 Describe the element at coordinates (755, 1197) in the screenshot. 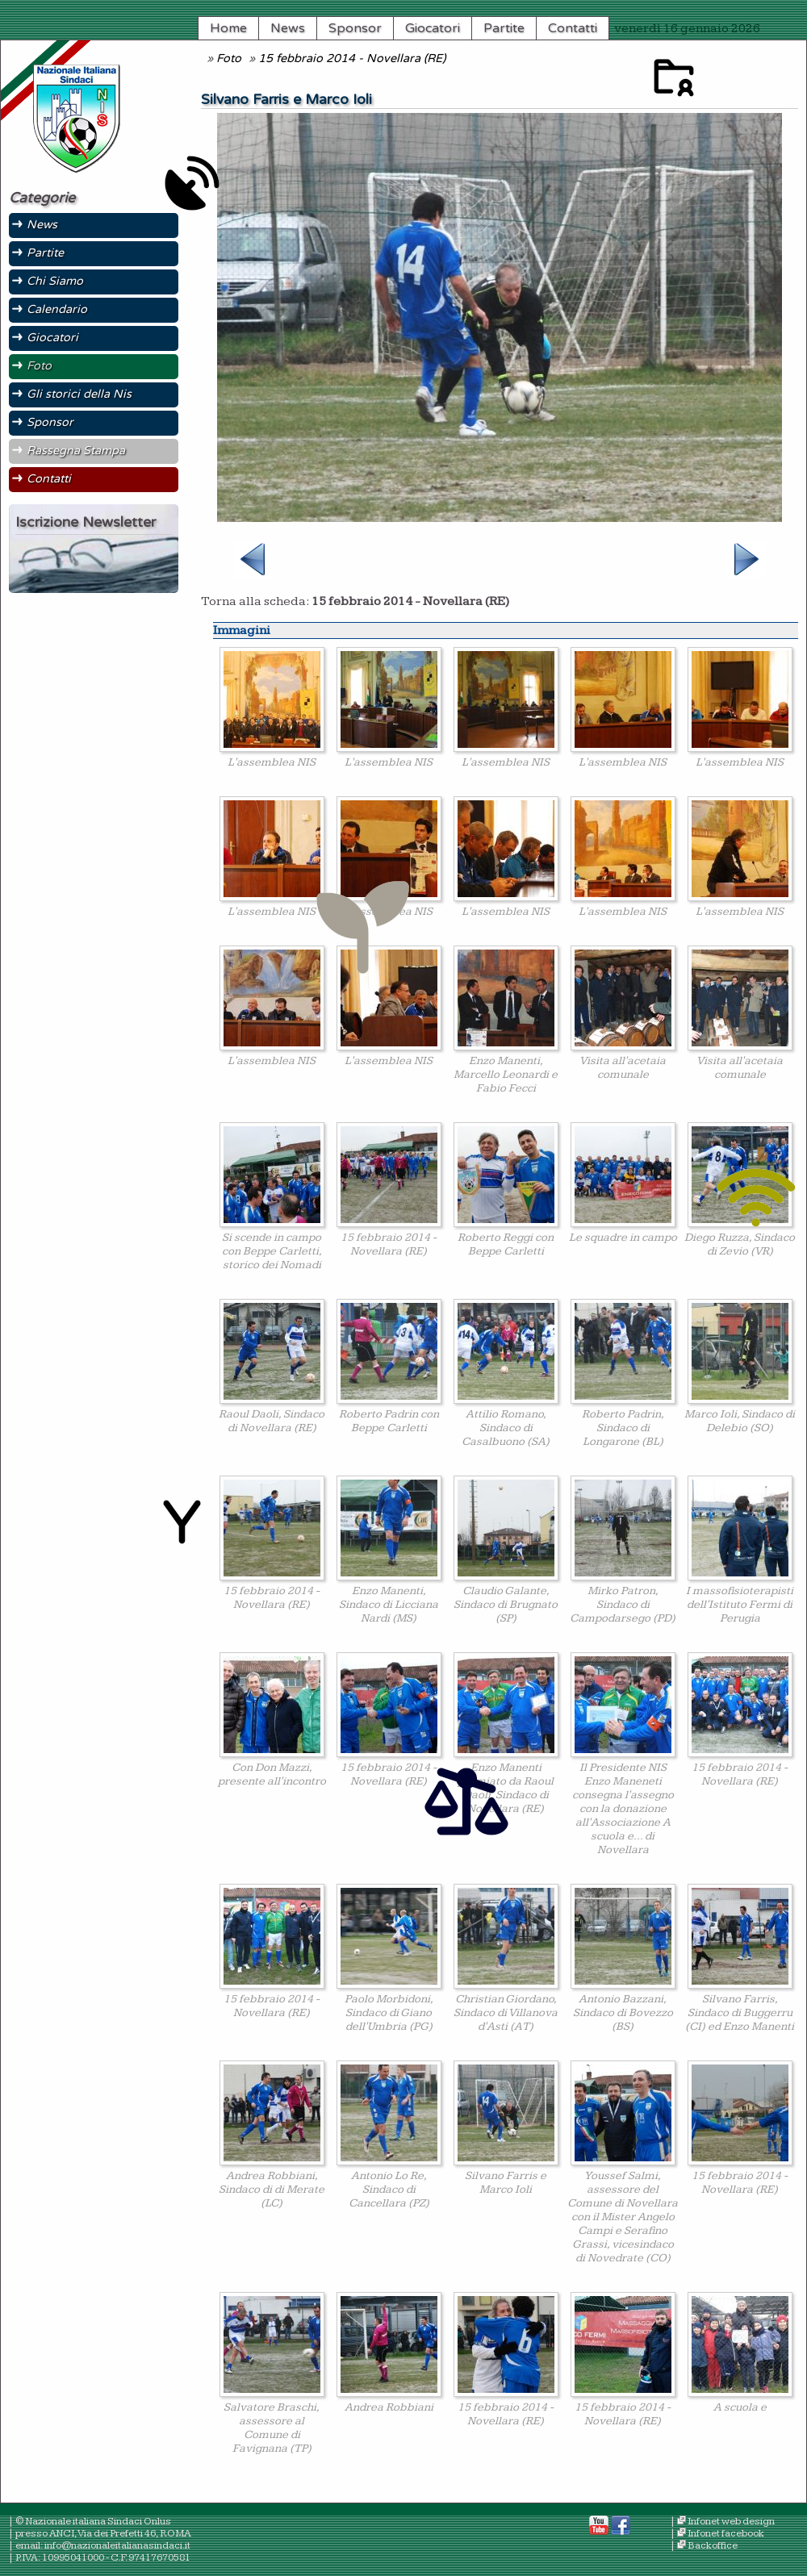

I see `indicates active wifi connection` at that location.